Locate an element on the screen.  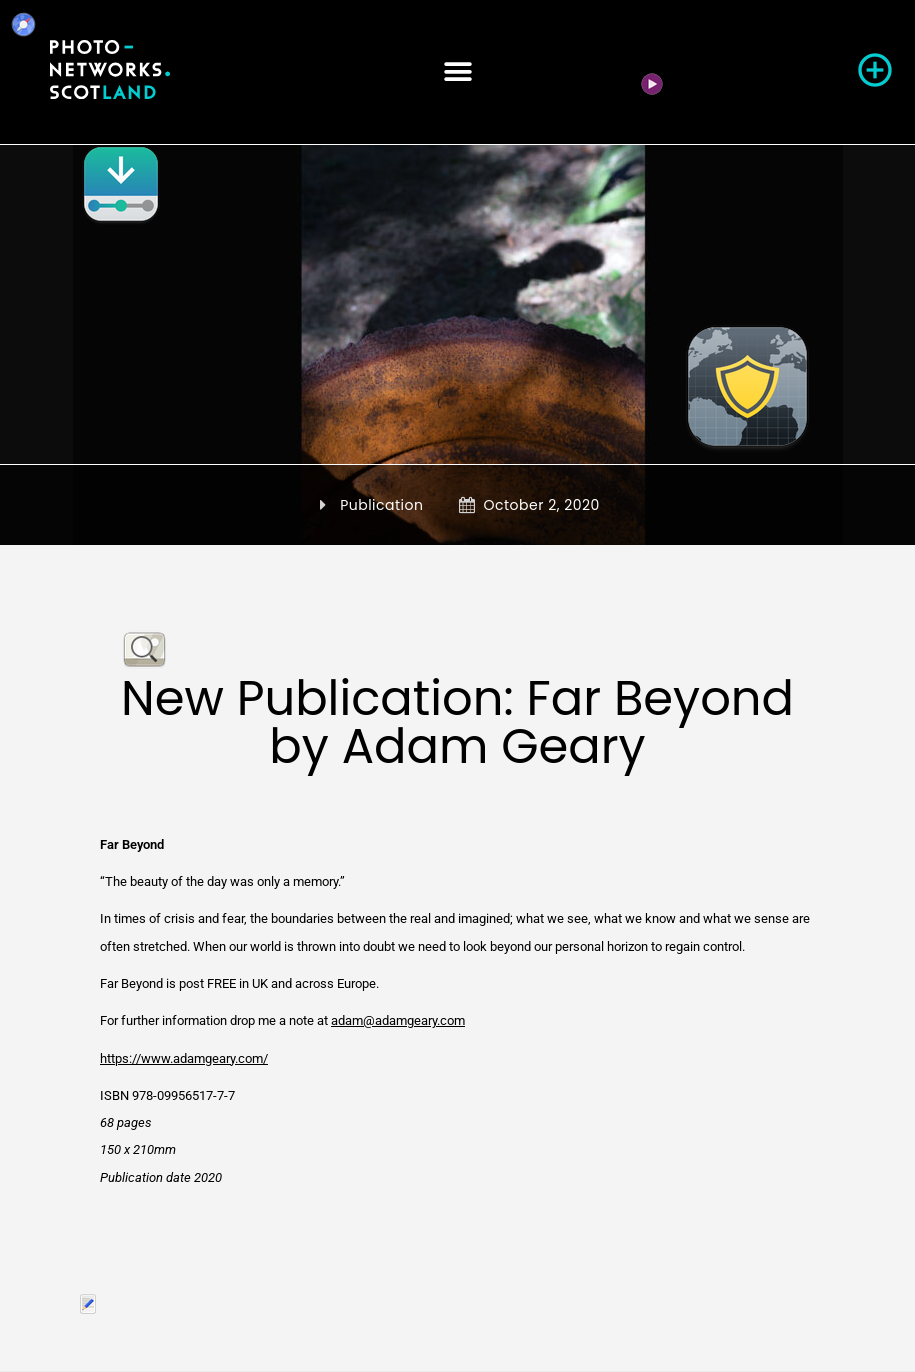
open the ubiquity installer application is located at coordinates (121, 184).